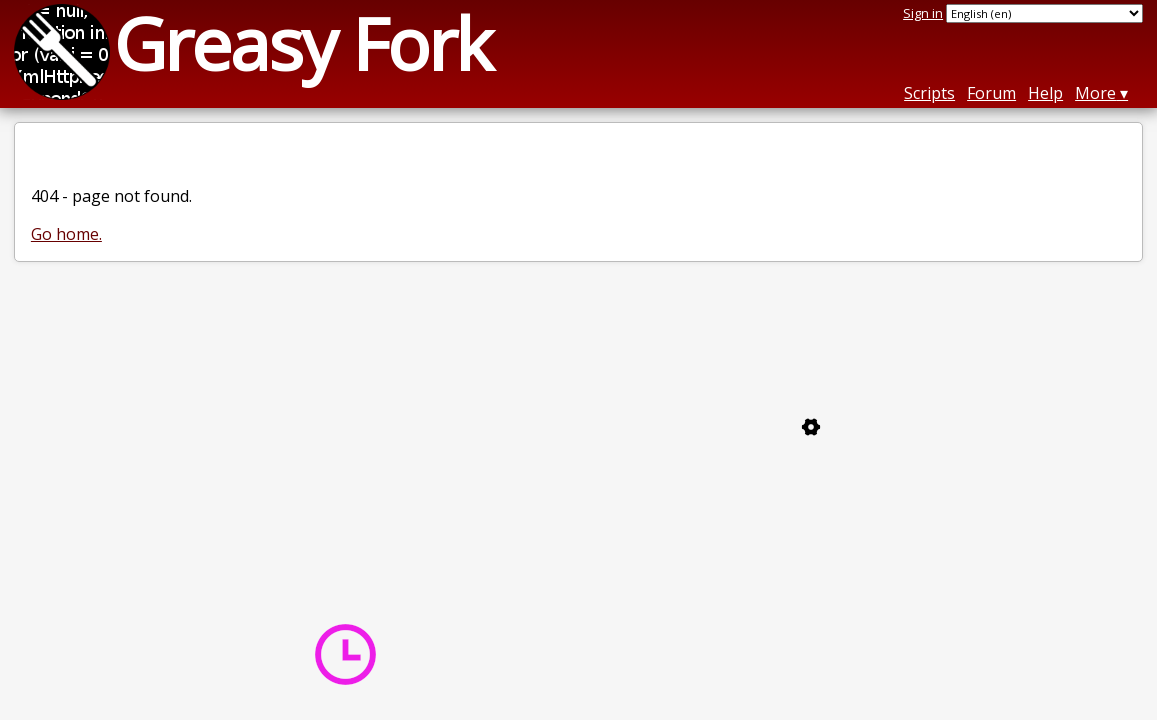 The width and height of the screenshot is (1157, 720). Describe the element at coordinates (345, 654) in the screenshot. I see `view time or clock settings` at that location.